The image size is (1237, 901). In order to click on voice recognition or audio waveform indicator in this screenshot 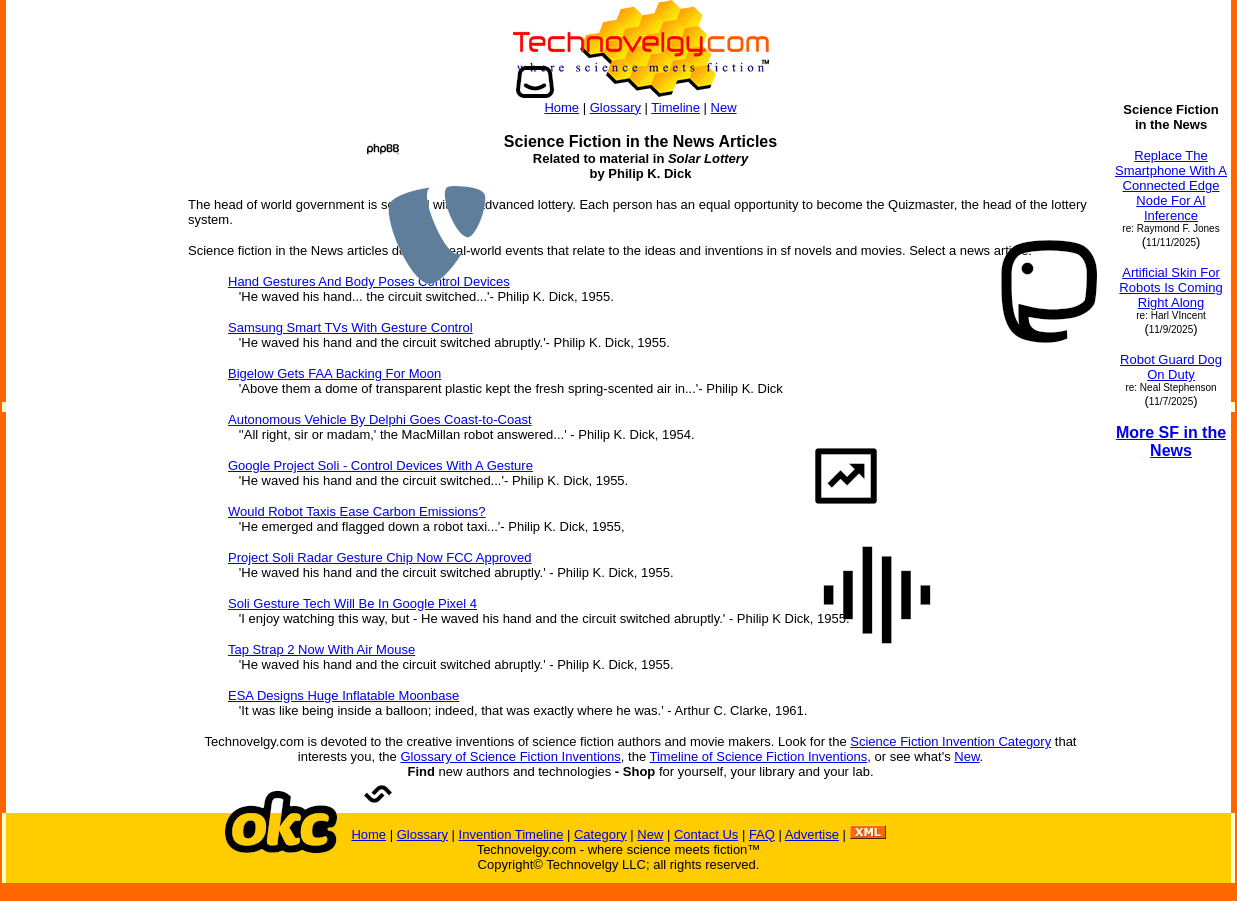, I will do `click(877, 595)`.